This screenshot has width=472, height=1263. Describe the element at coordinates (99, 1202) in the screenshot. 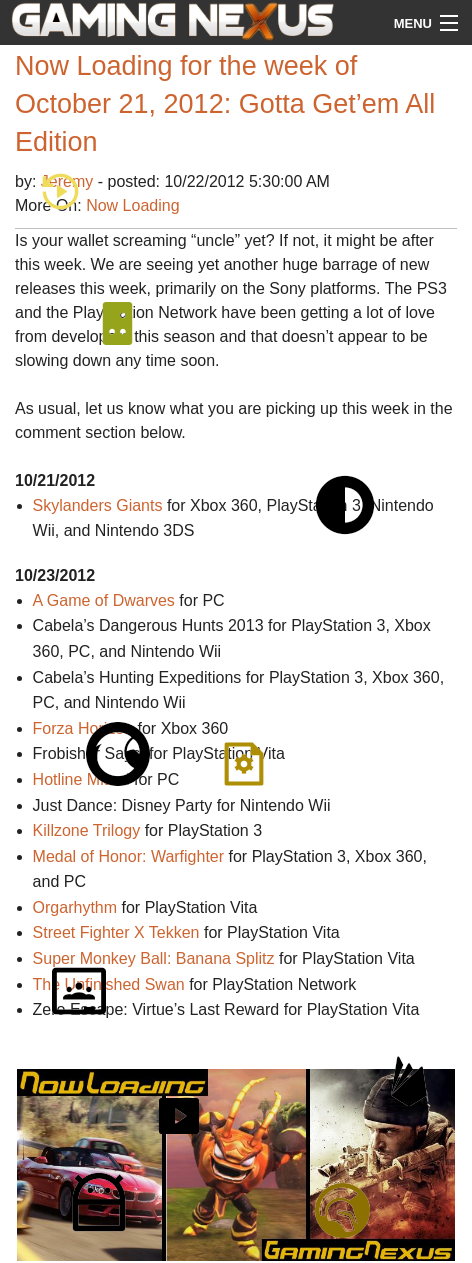

I see `android operating system logo` at that location.